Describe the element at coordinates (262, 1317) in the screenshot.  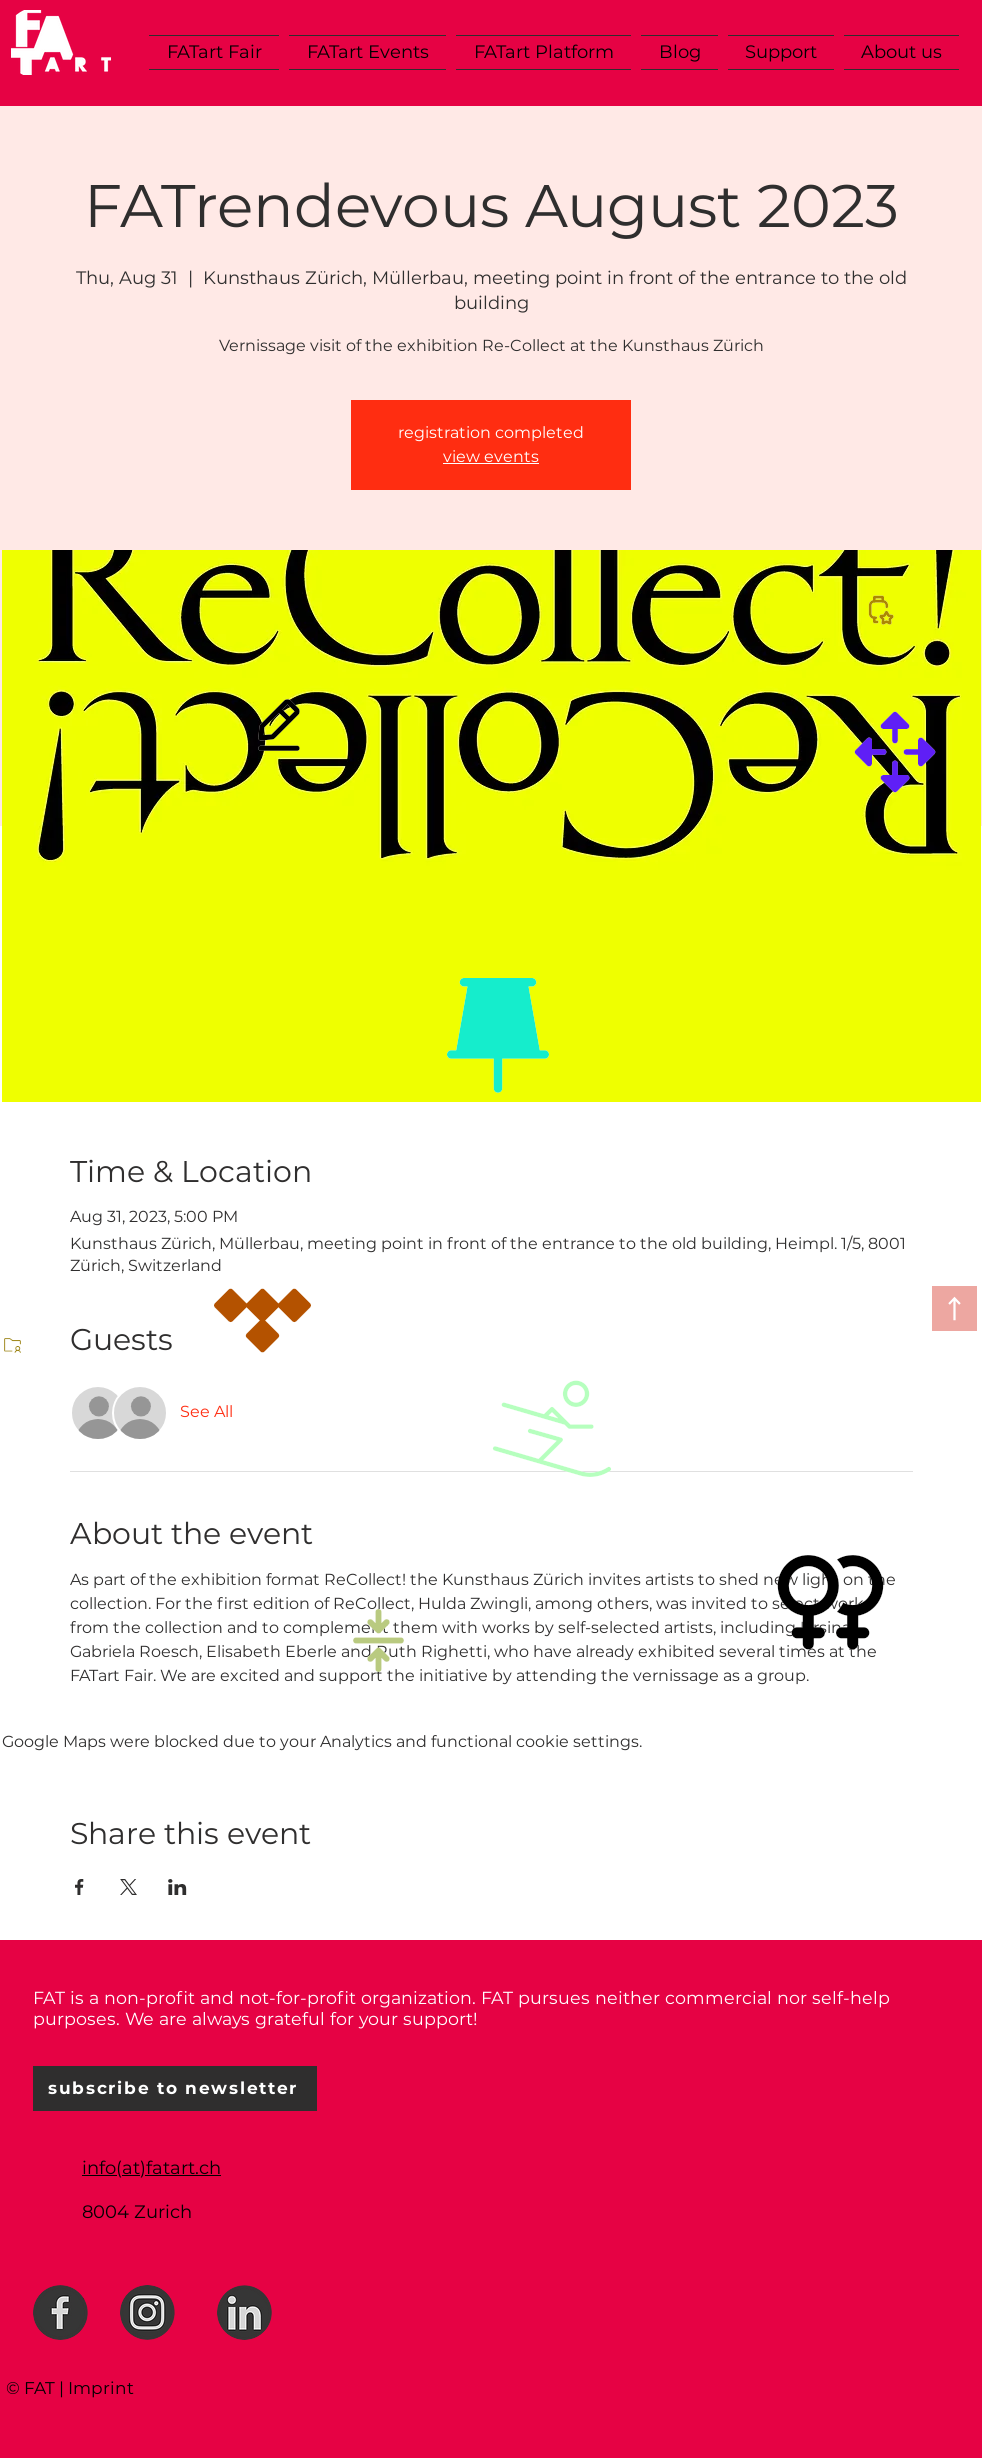
I see `open TIDAL music streaming app` at that location.